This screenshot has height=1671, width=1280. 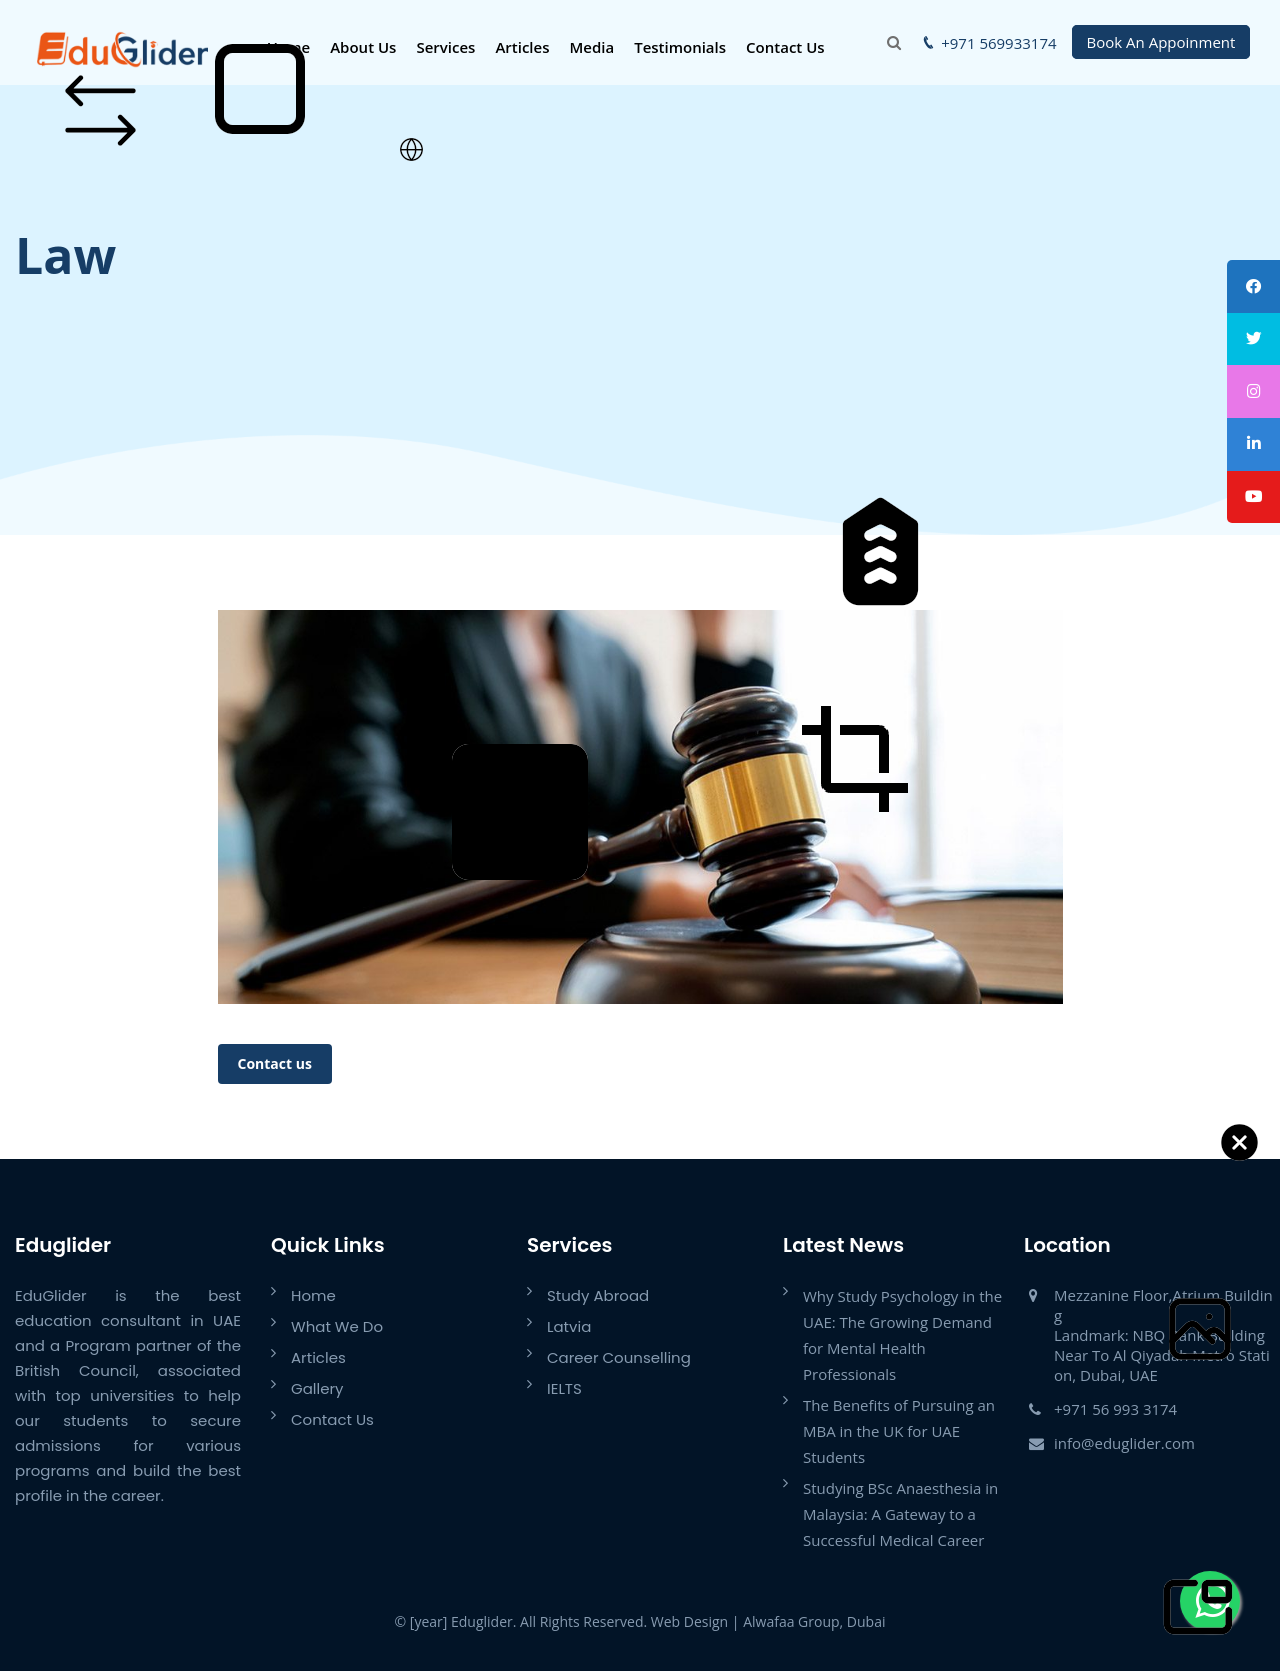 What do you see at coordinates (520, 812) in the screenshot?
I see `a filled checkbox or selected state` at bounding box center [520, 812].